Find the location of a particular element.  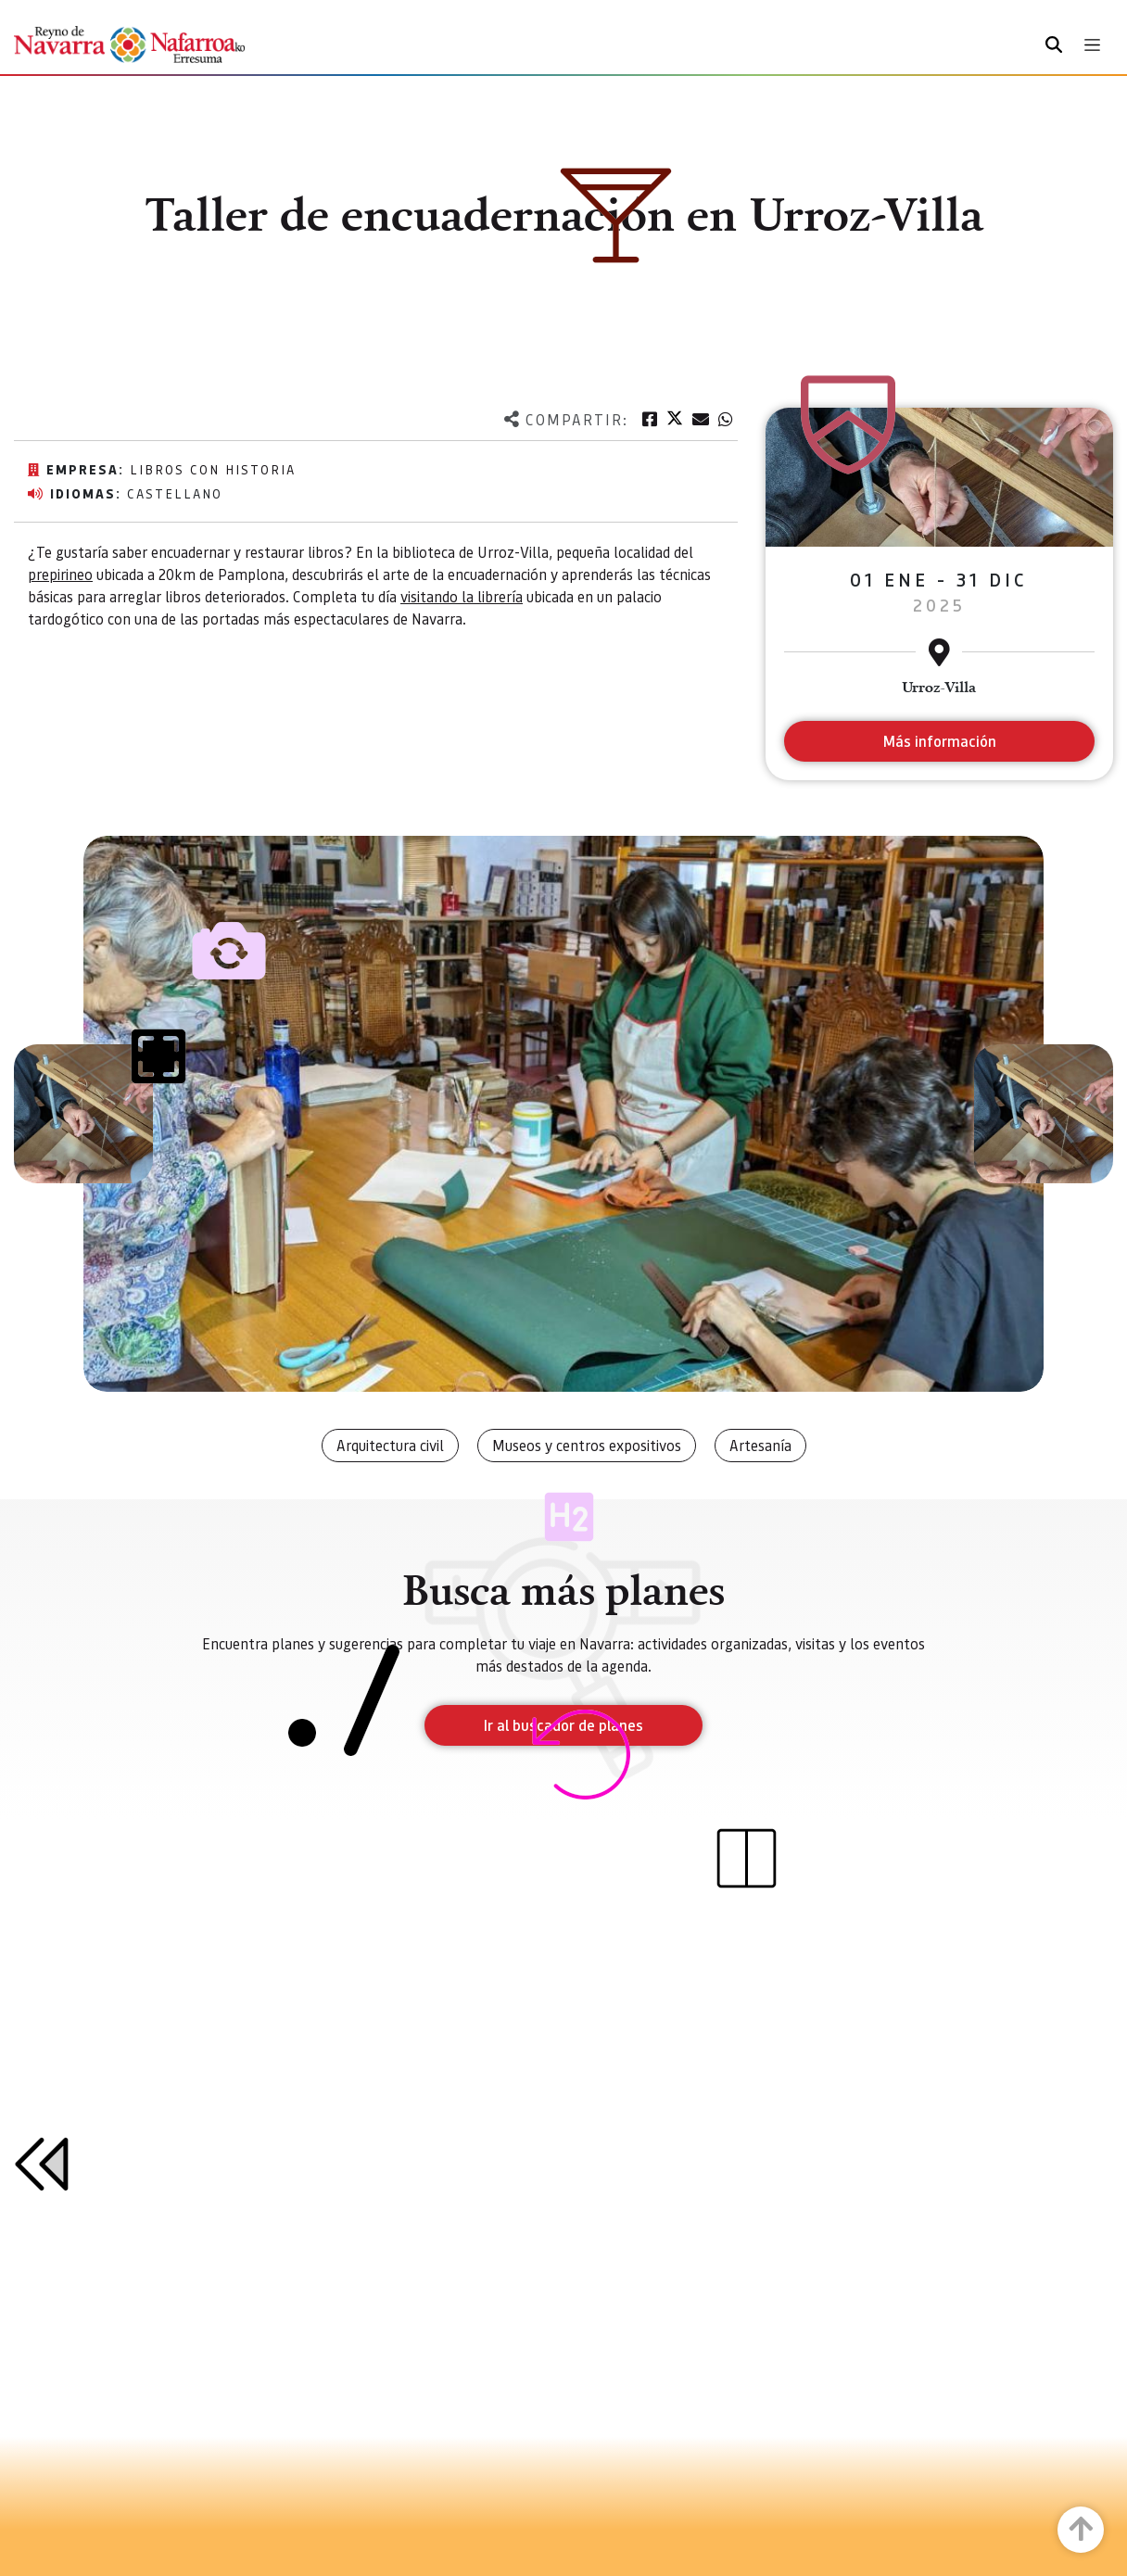

access security or protection settings is located at coordinates (848, 419).